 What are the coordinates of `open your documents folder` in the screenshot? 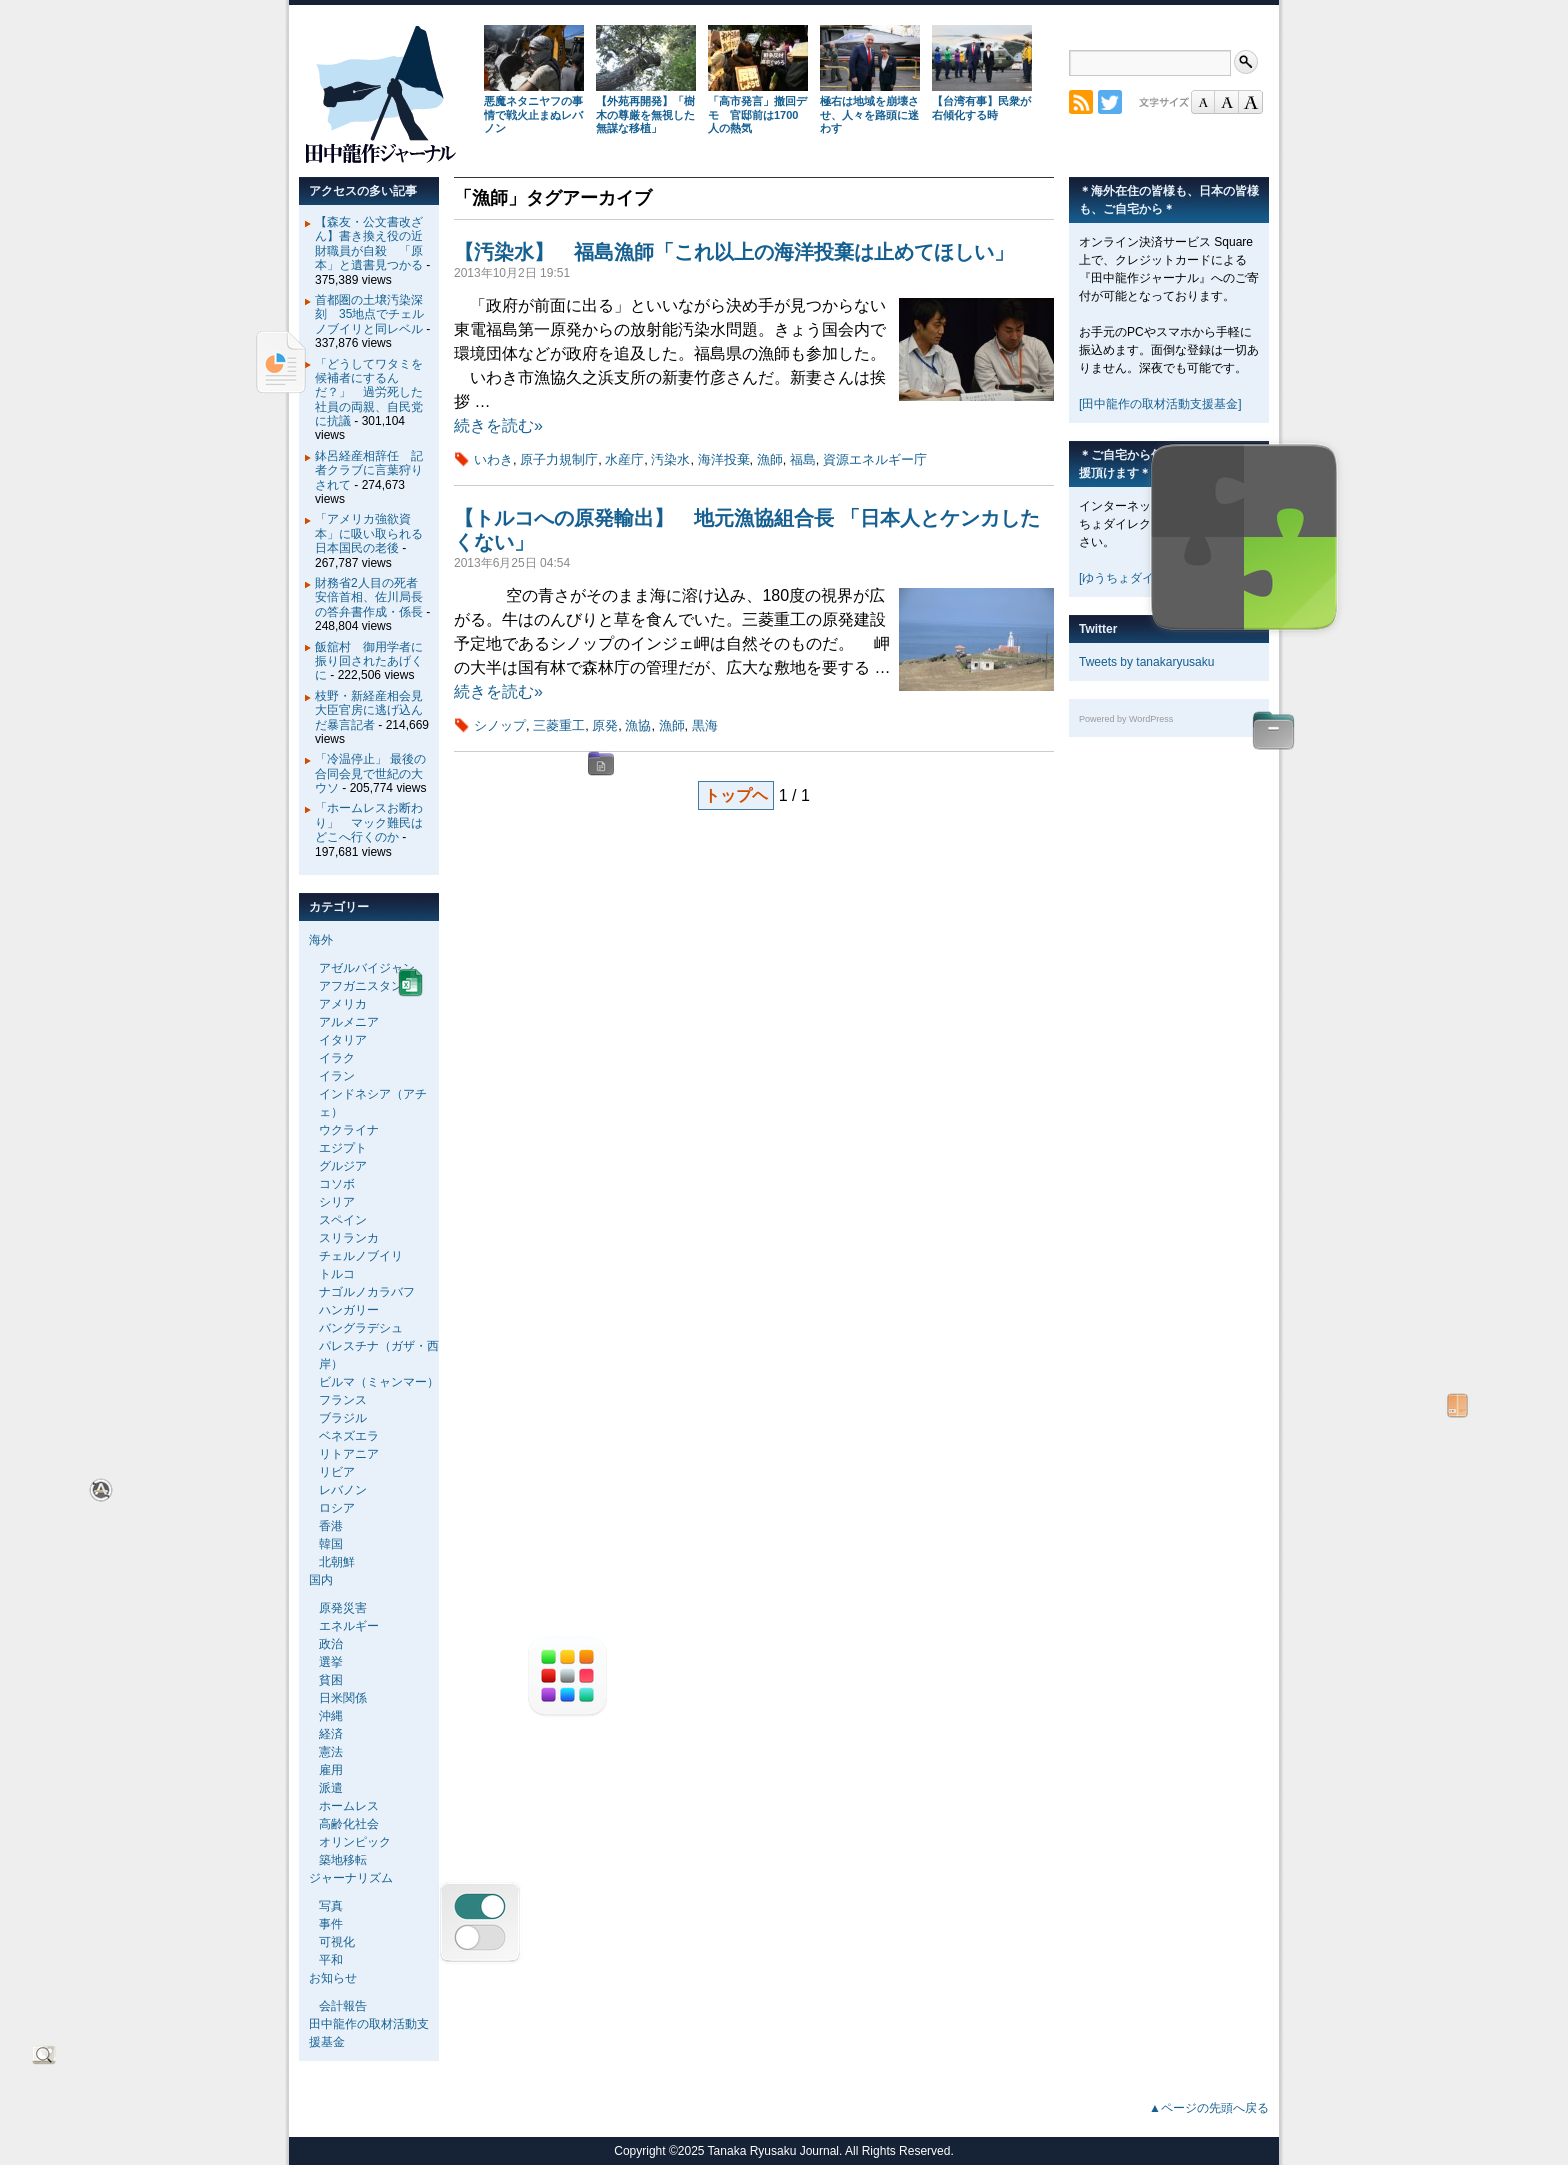 It's located at (601, 763).